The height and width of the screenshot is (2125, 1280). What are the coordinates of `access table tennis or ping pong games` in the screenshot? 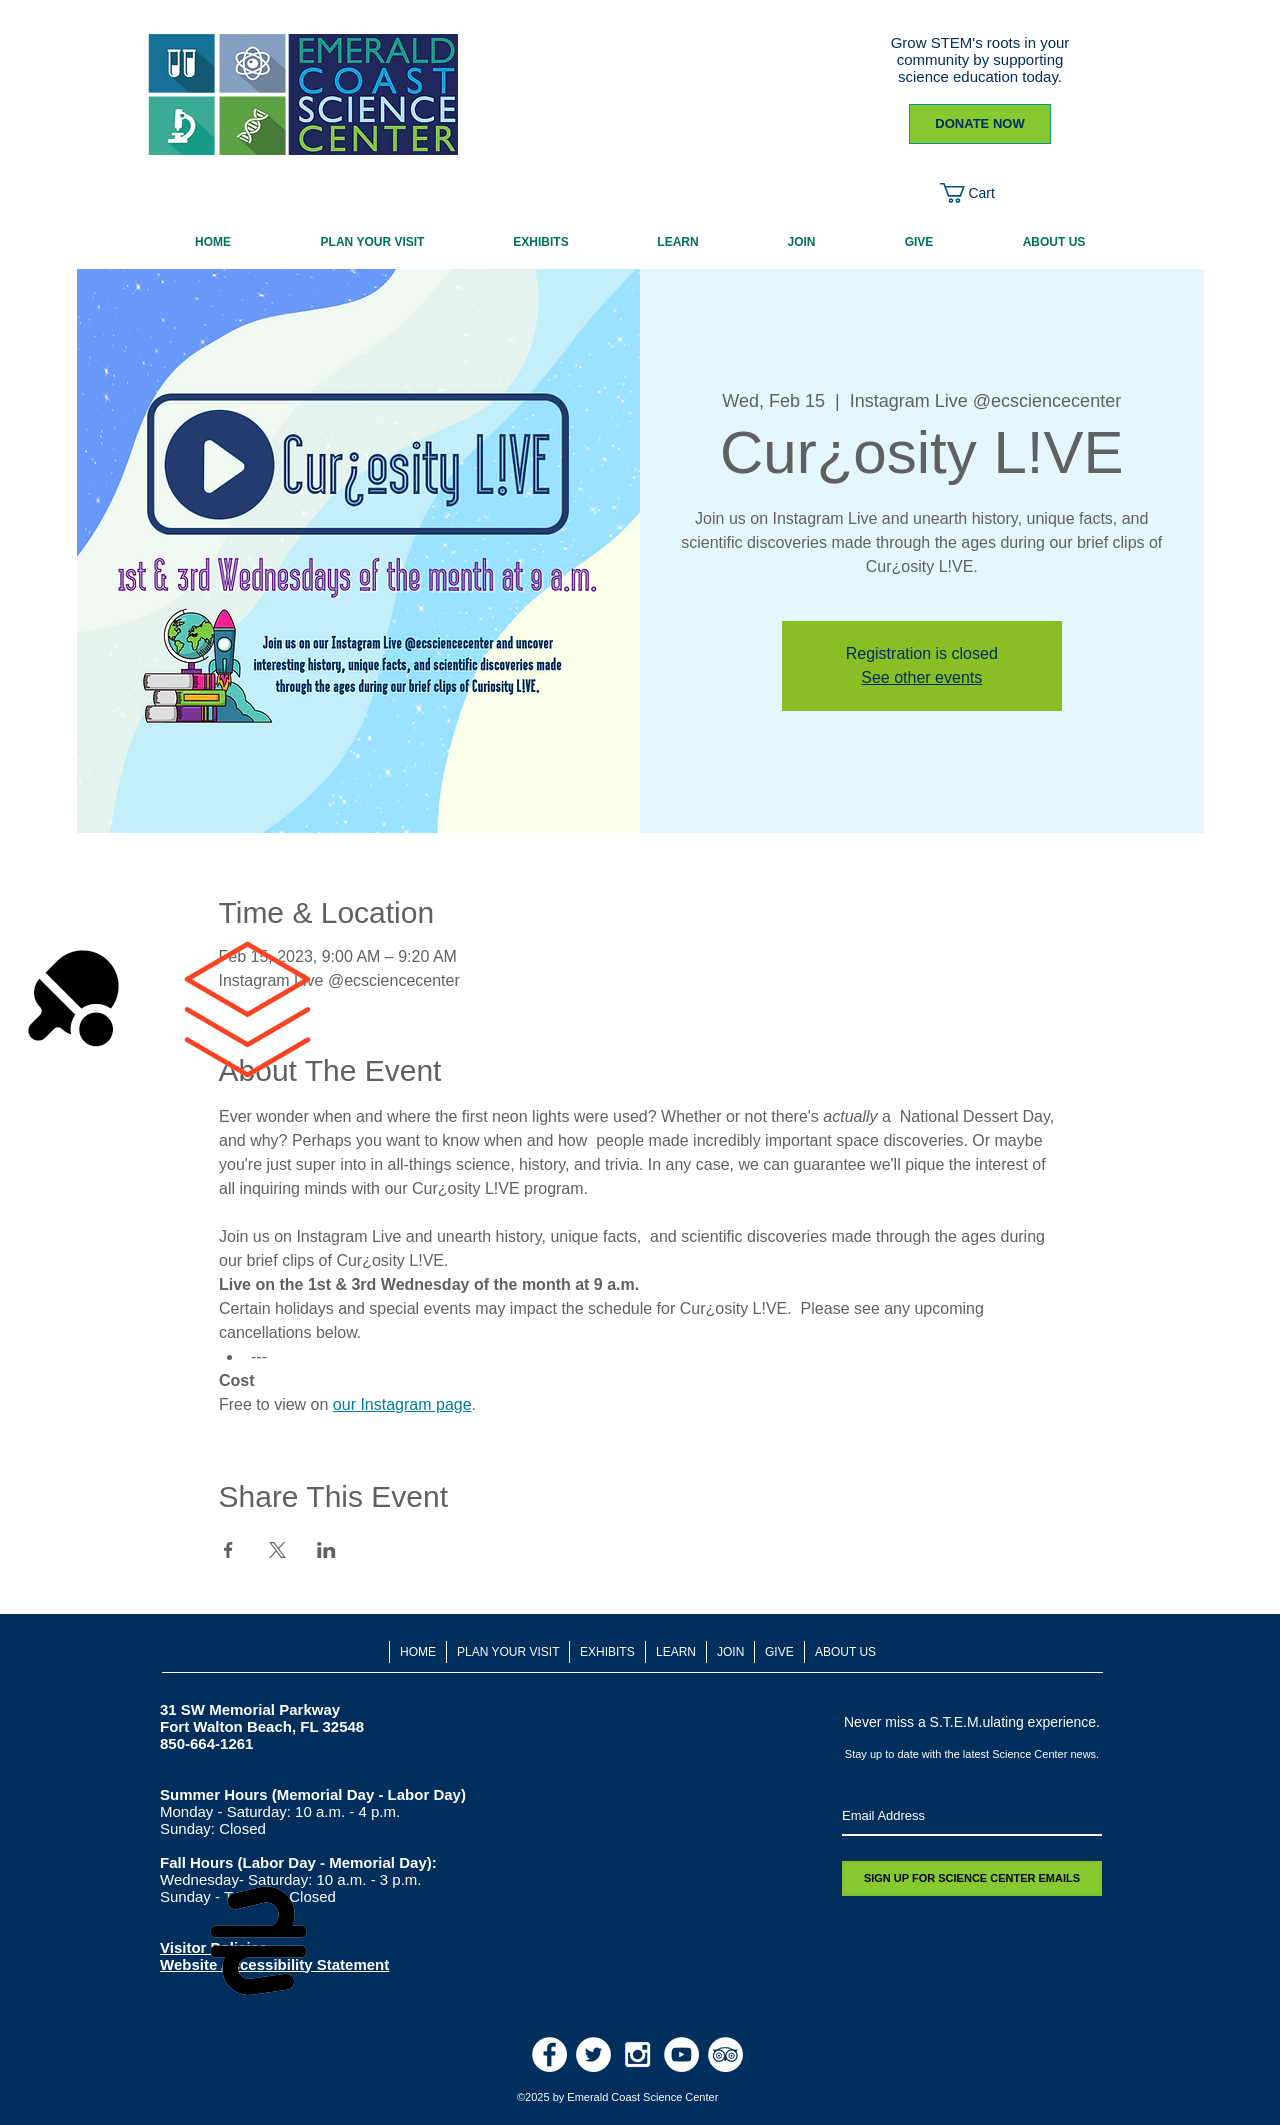 It's located at (73, 995).